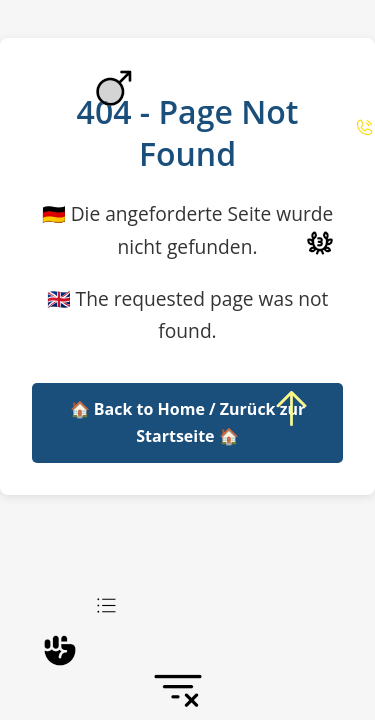 The width and height of the screenshot is (375, 720). What do you see at coordinates (60, 650) in the screenshot?
I see `indicates solidarity or support action` at bounding box center [60, 650].